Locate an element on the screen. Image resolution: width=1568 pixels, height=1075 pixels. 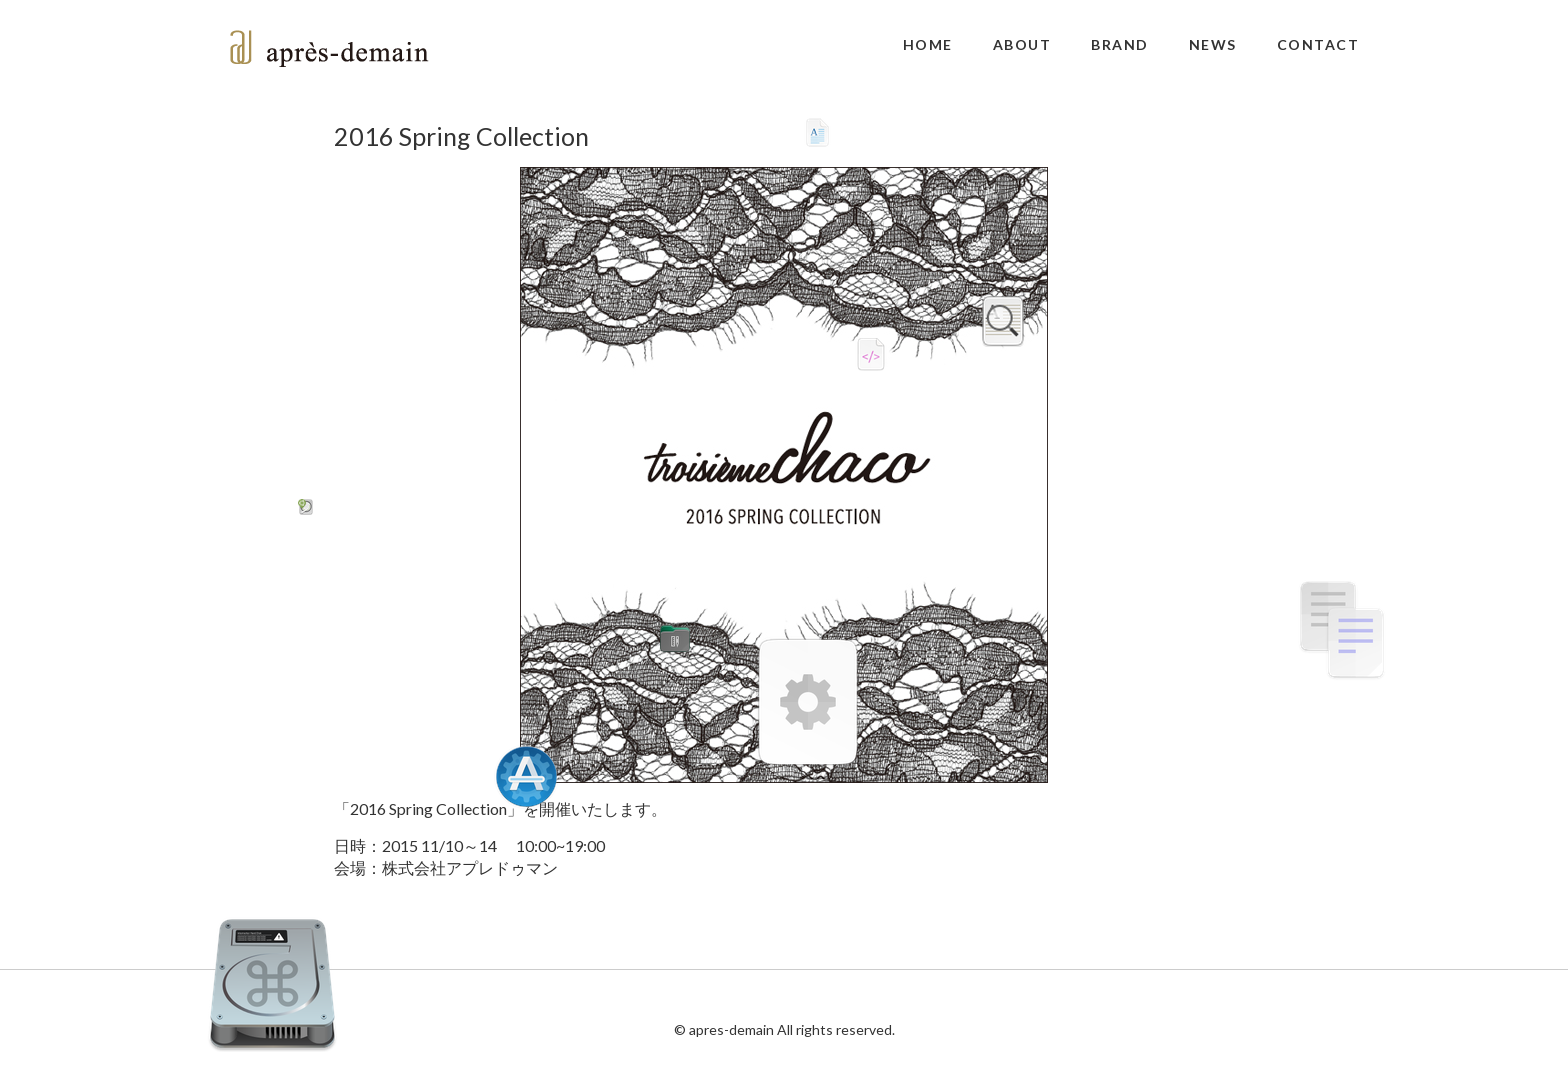
an xml file type indicator is located at coordinates (871, 354).